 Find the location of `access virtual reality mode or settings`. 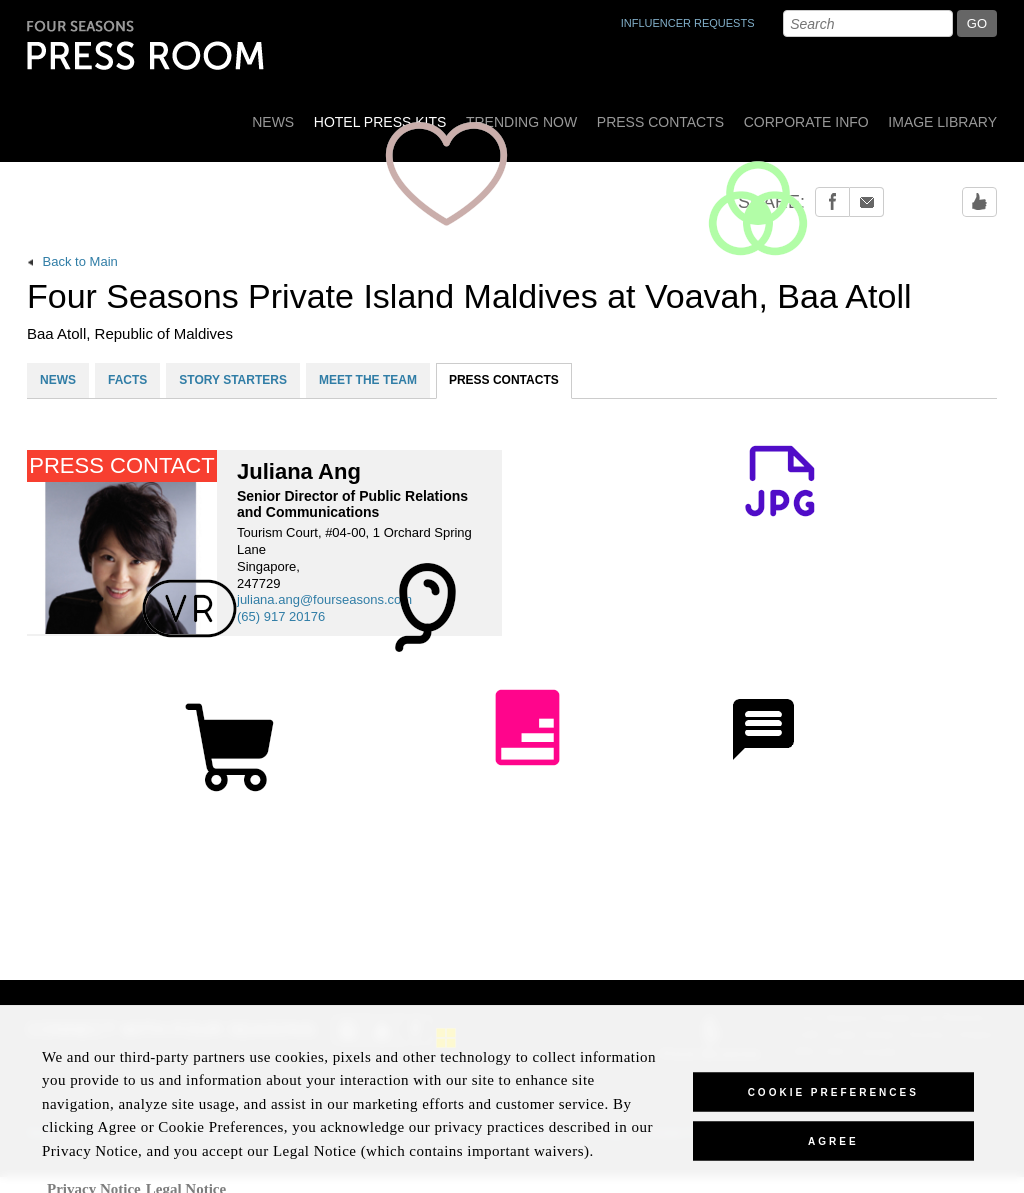

access virtual reality mode or settings is located at coordinates (189, 608).